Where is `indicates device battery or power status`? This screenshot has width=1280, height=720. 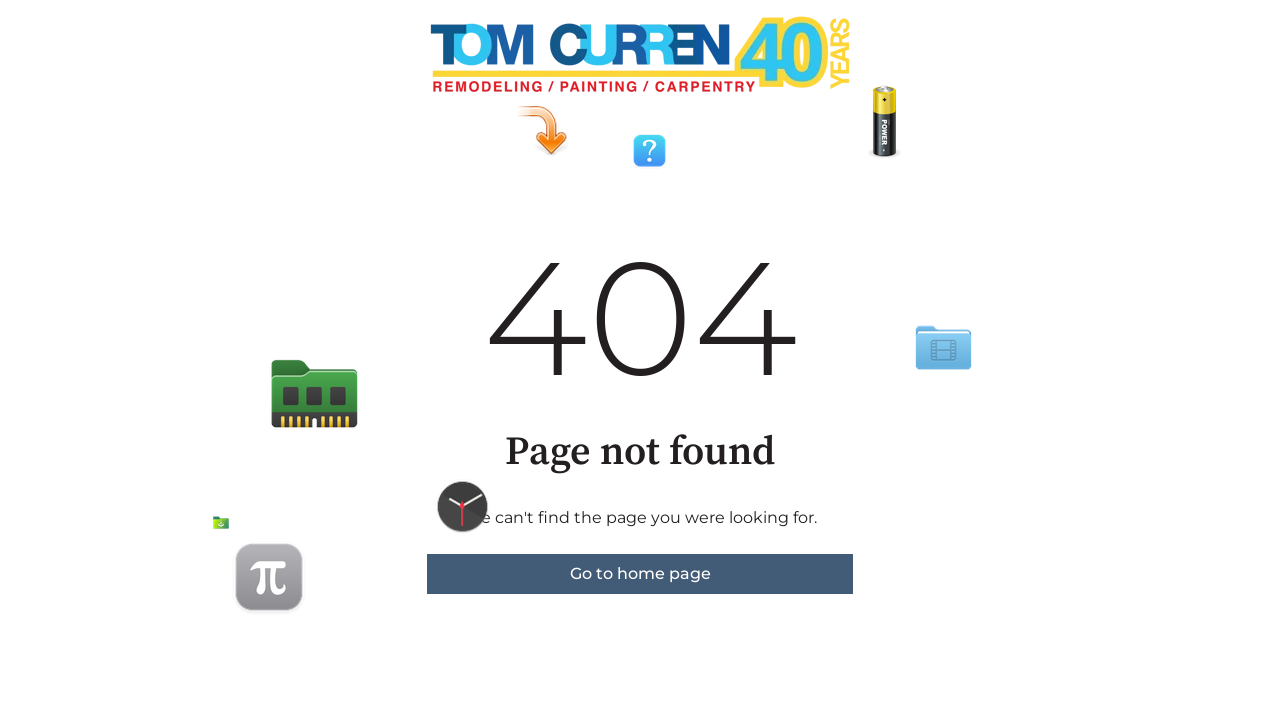
indicates device battery or power status is located at coordinates (884, 122).